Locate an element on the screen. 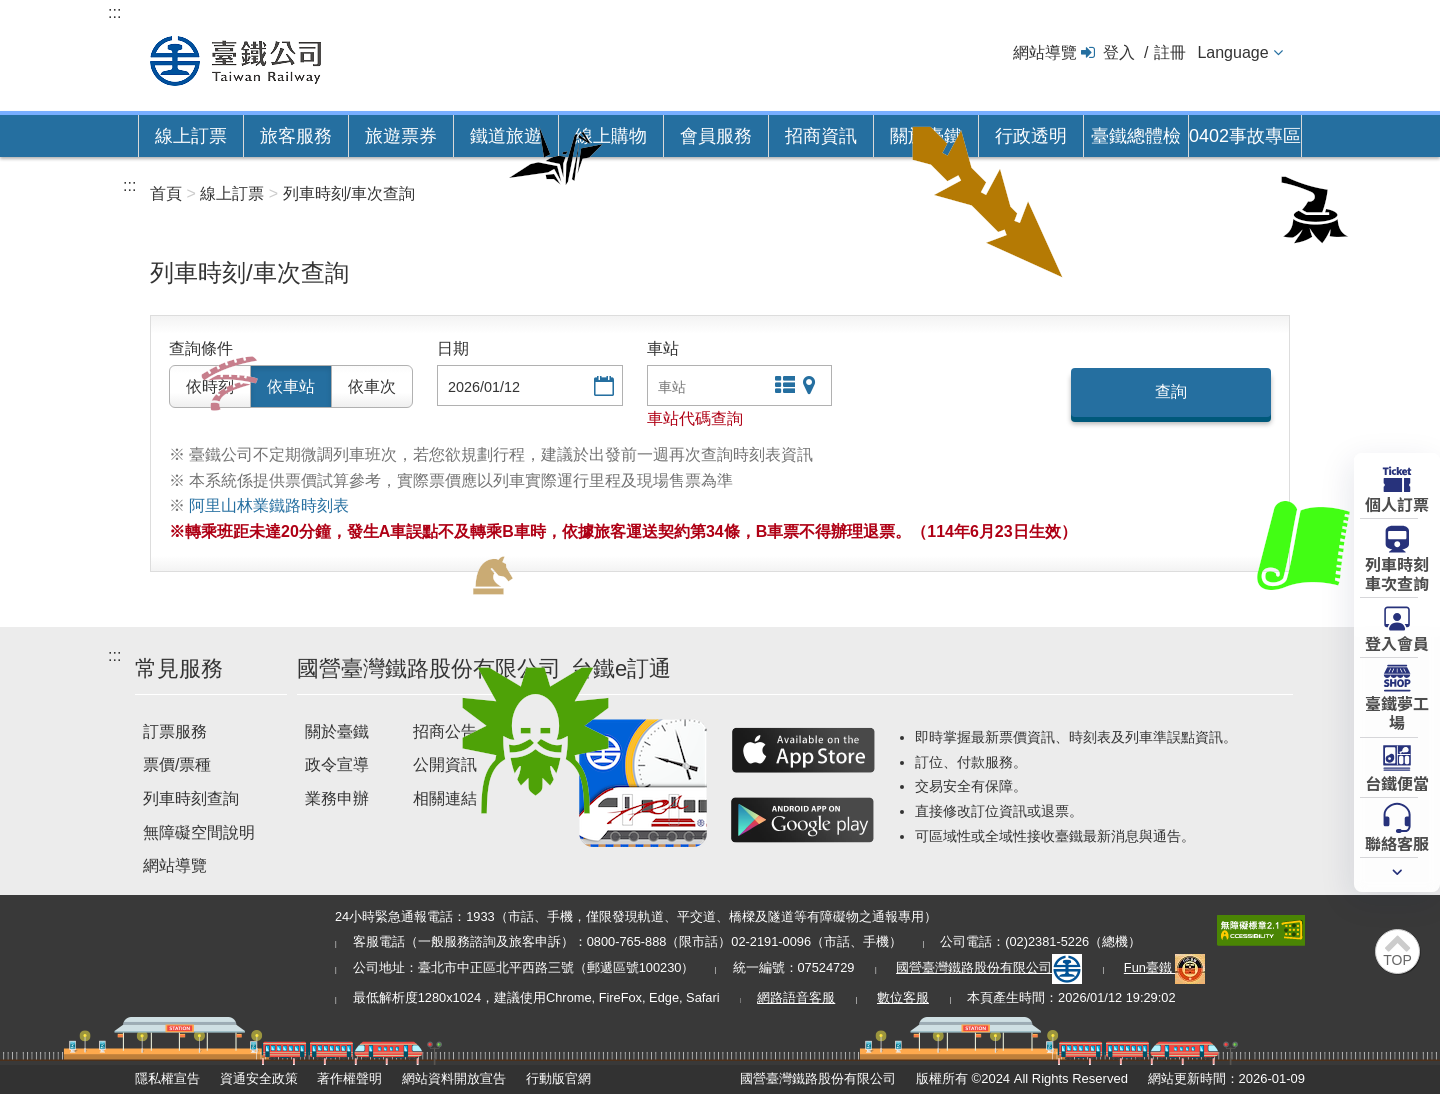  access woodcutting or lumber resources is located at coordinates (1315, 210).